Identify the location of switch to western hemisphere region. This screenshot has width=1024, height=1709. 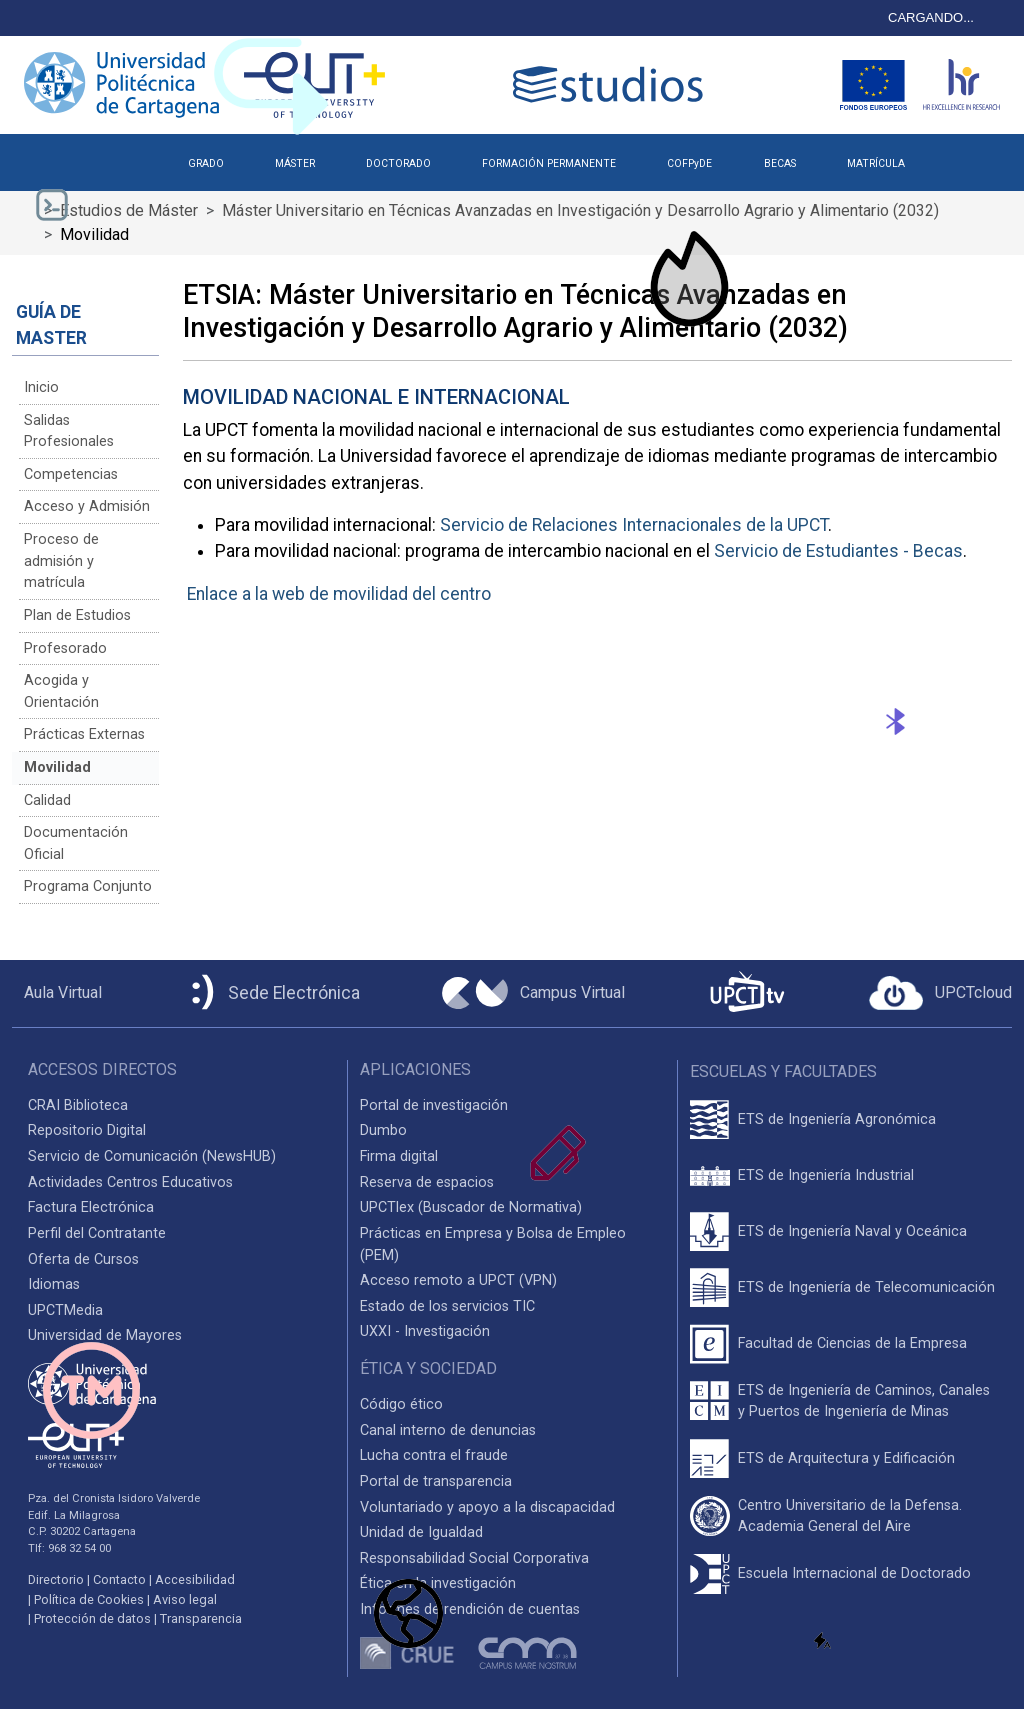
(408, 1613).